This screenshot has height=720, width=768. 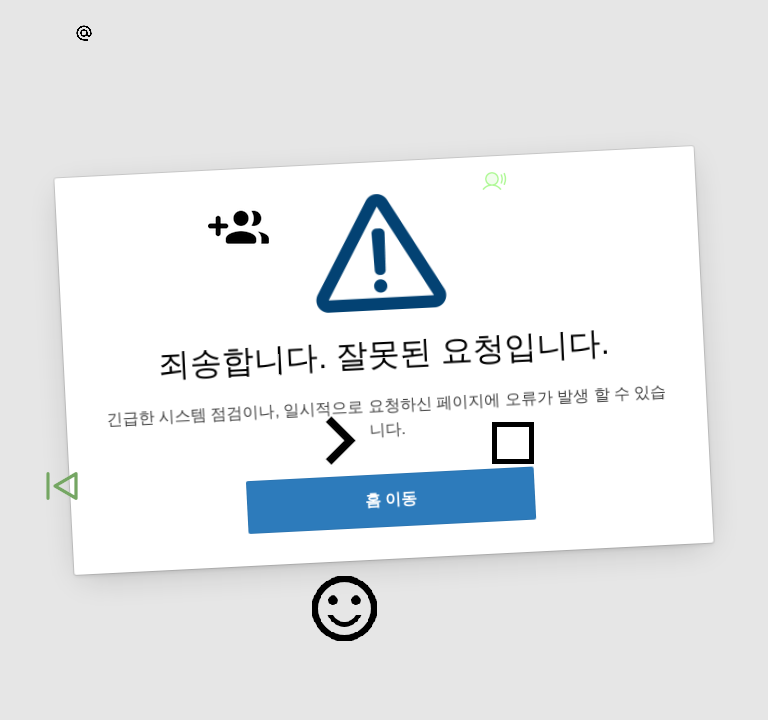 What do you see at coordinates (238, 228) in the screenshot?
I see `add a new member to the group` at bounding box center [238, 228].